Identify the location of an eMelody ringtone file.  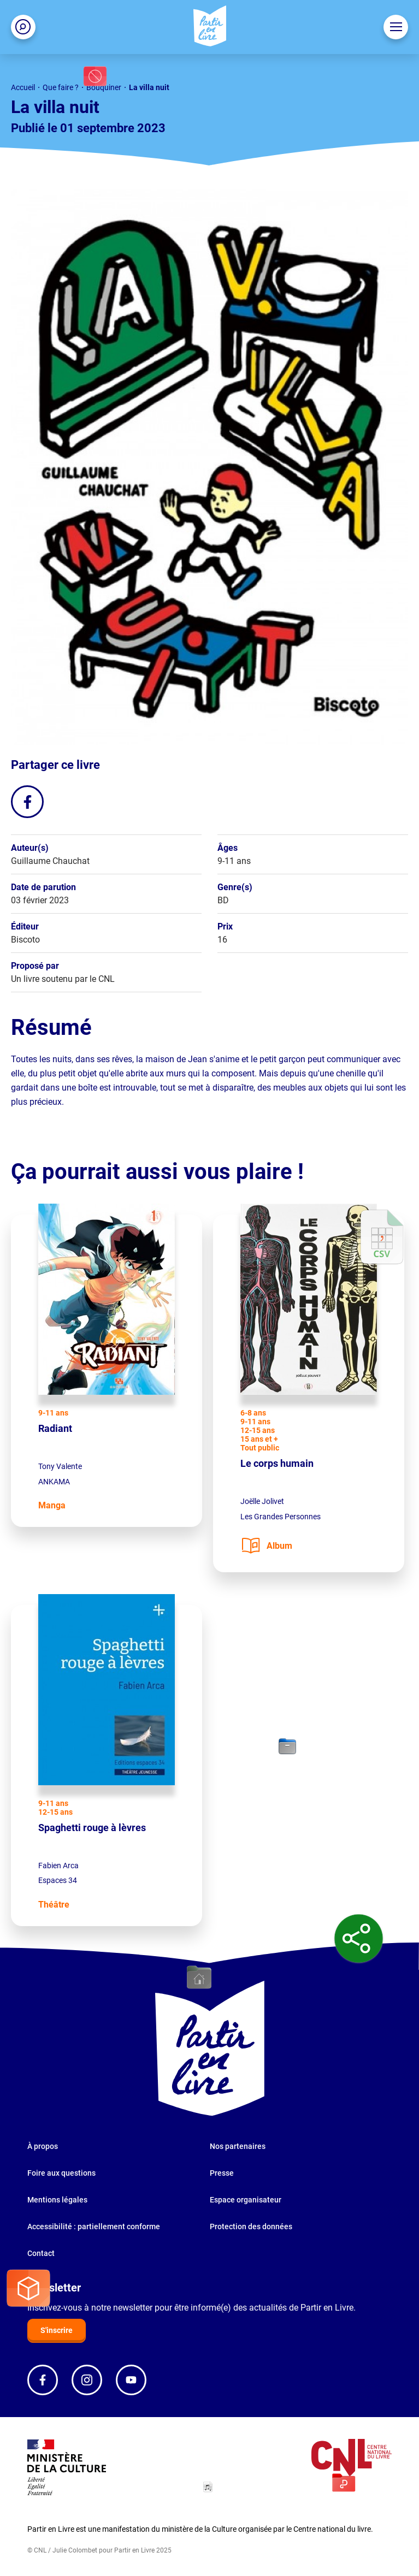
(208, 2486).